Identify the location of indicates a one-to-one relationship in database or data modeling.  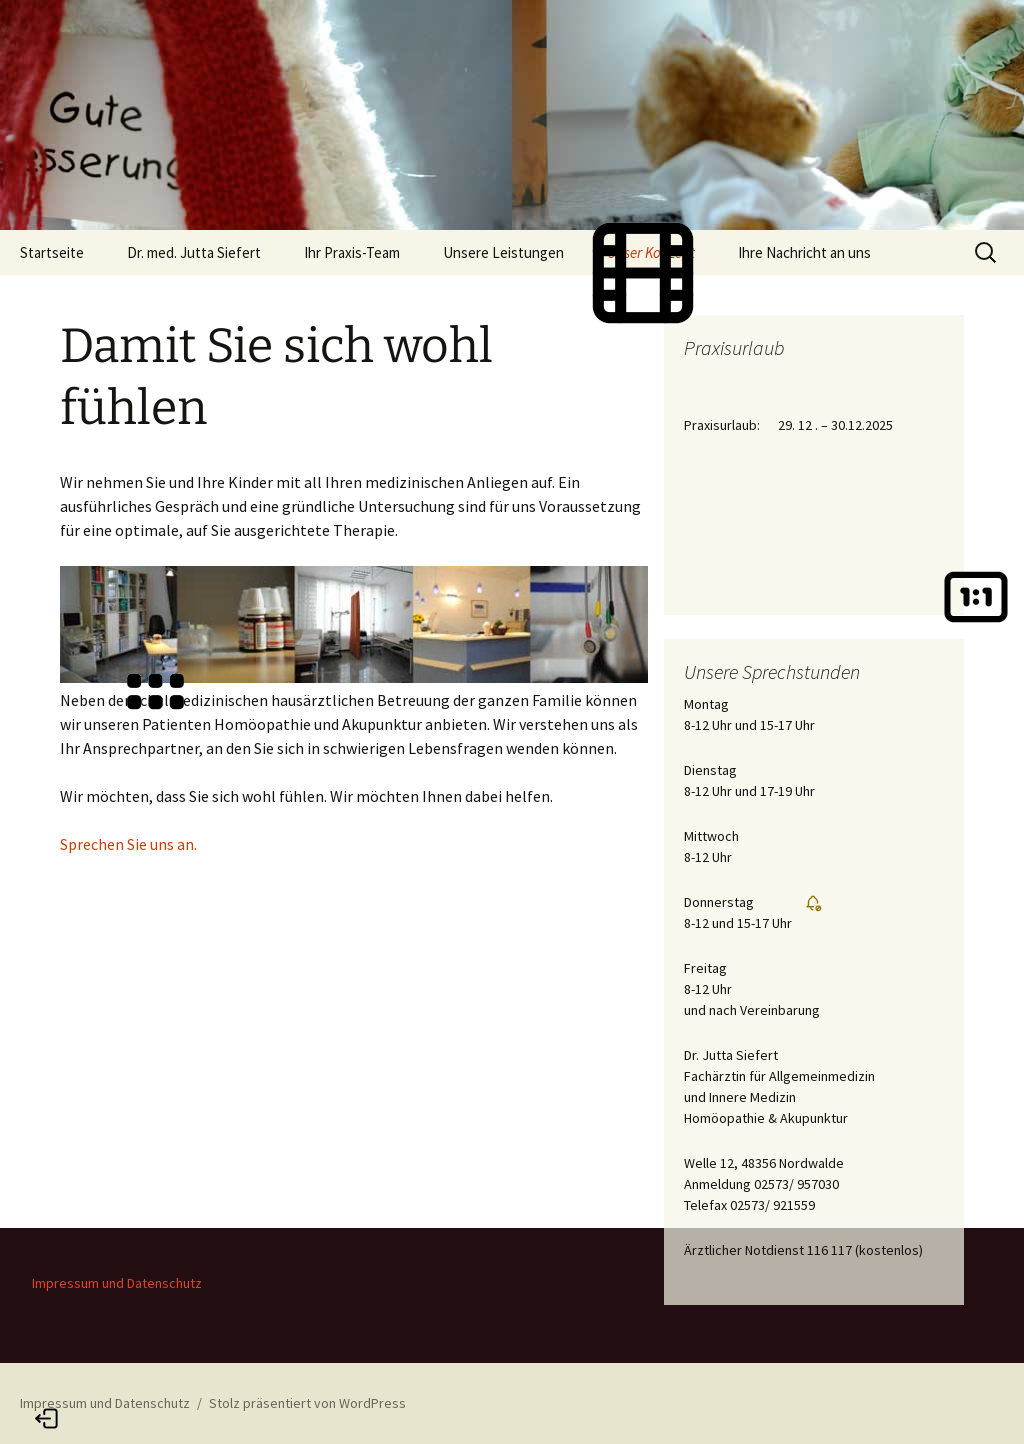
(976, 597).